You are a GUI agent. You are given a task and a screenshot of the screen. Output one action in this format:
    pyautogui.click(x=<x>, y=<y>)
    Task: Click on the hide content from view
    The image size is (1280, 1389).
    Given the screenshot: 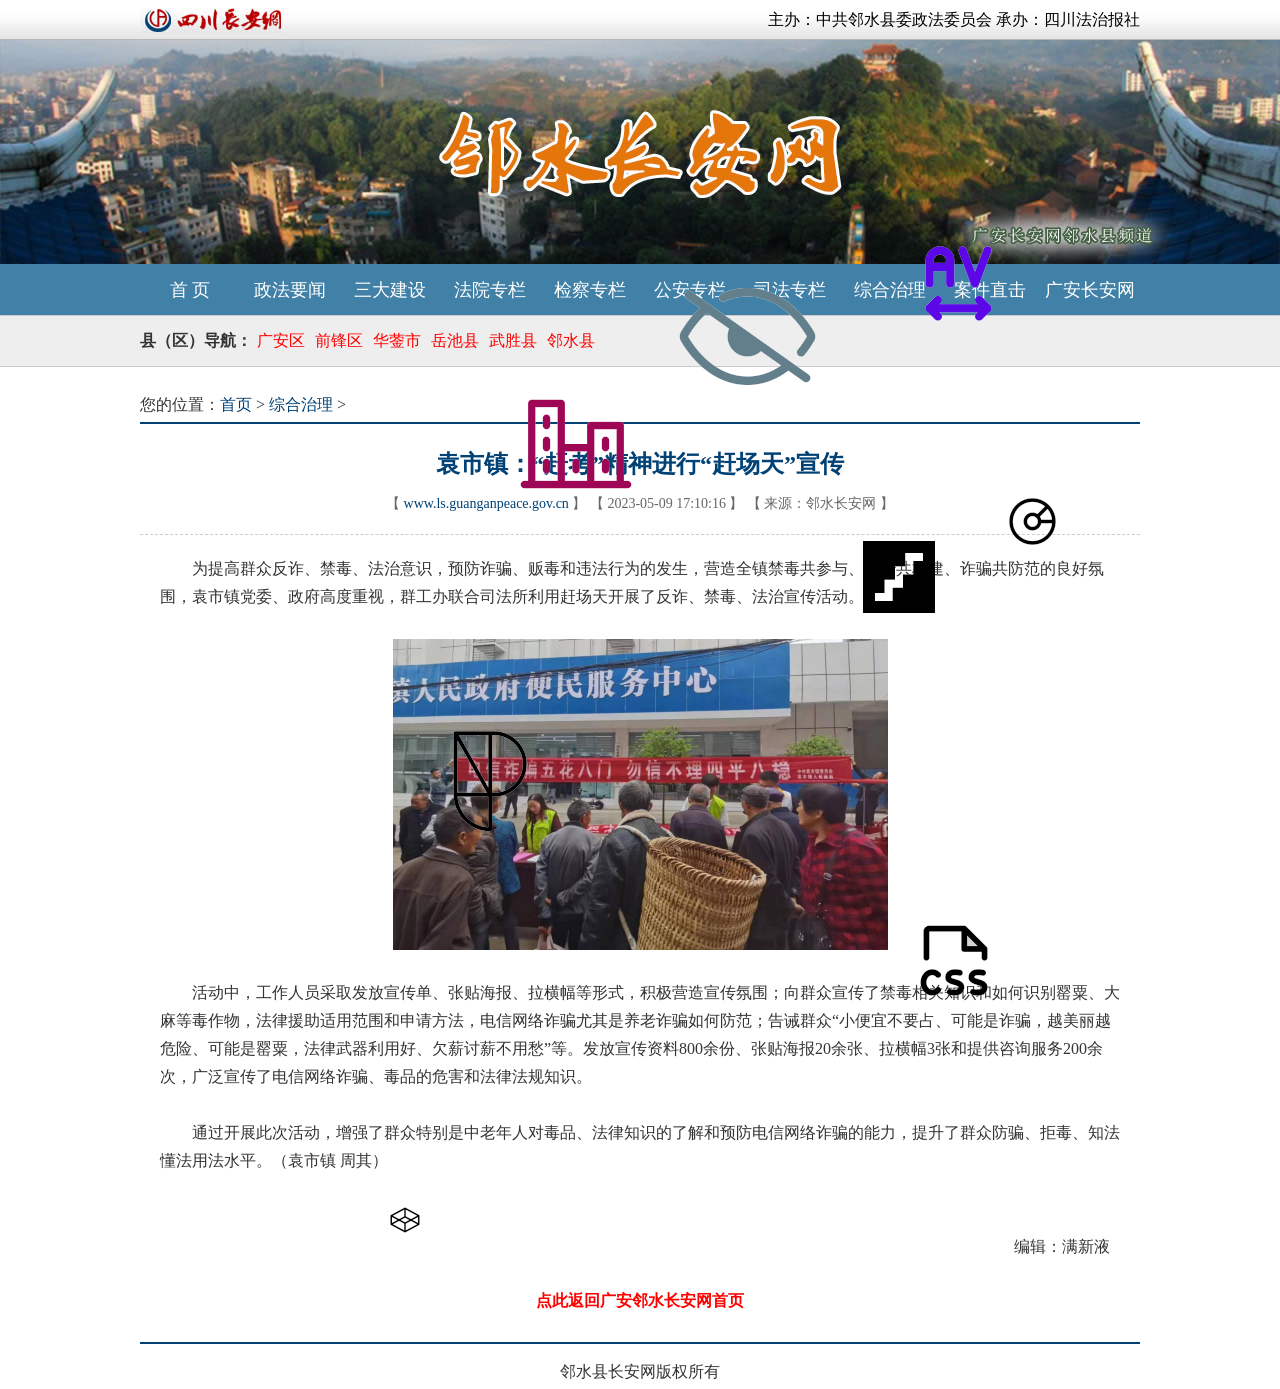 What is the action you would take?
    pyautogui.click(x=747, y=336)
    